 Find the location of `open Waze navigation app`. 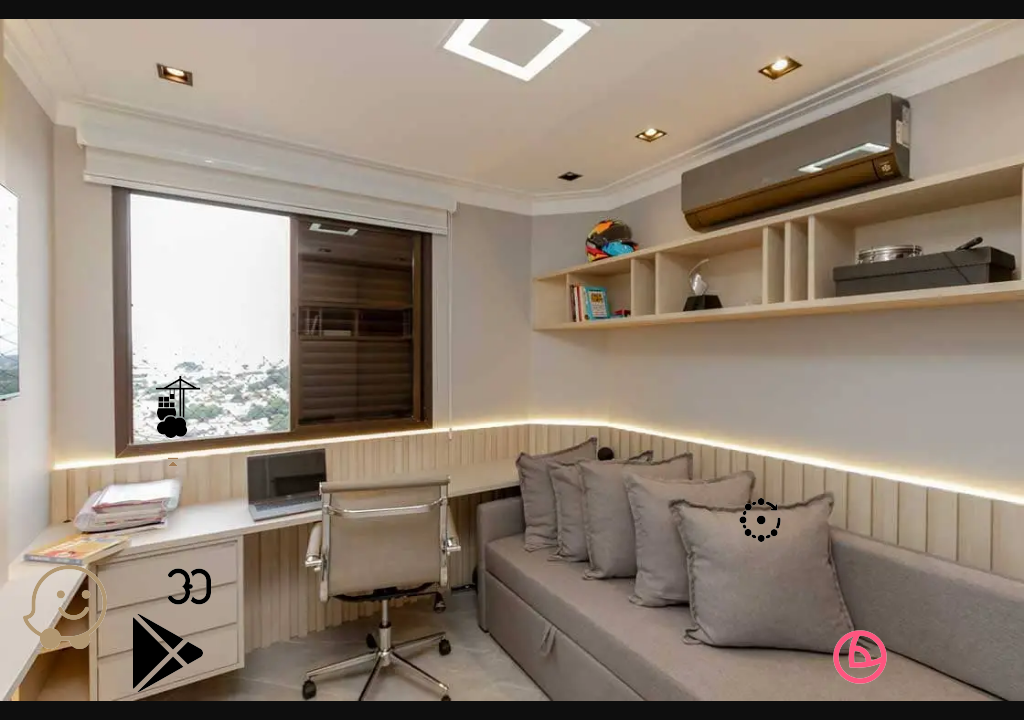

open Waze navigation app is located at coordinates (65, 607).